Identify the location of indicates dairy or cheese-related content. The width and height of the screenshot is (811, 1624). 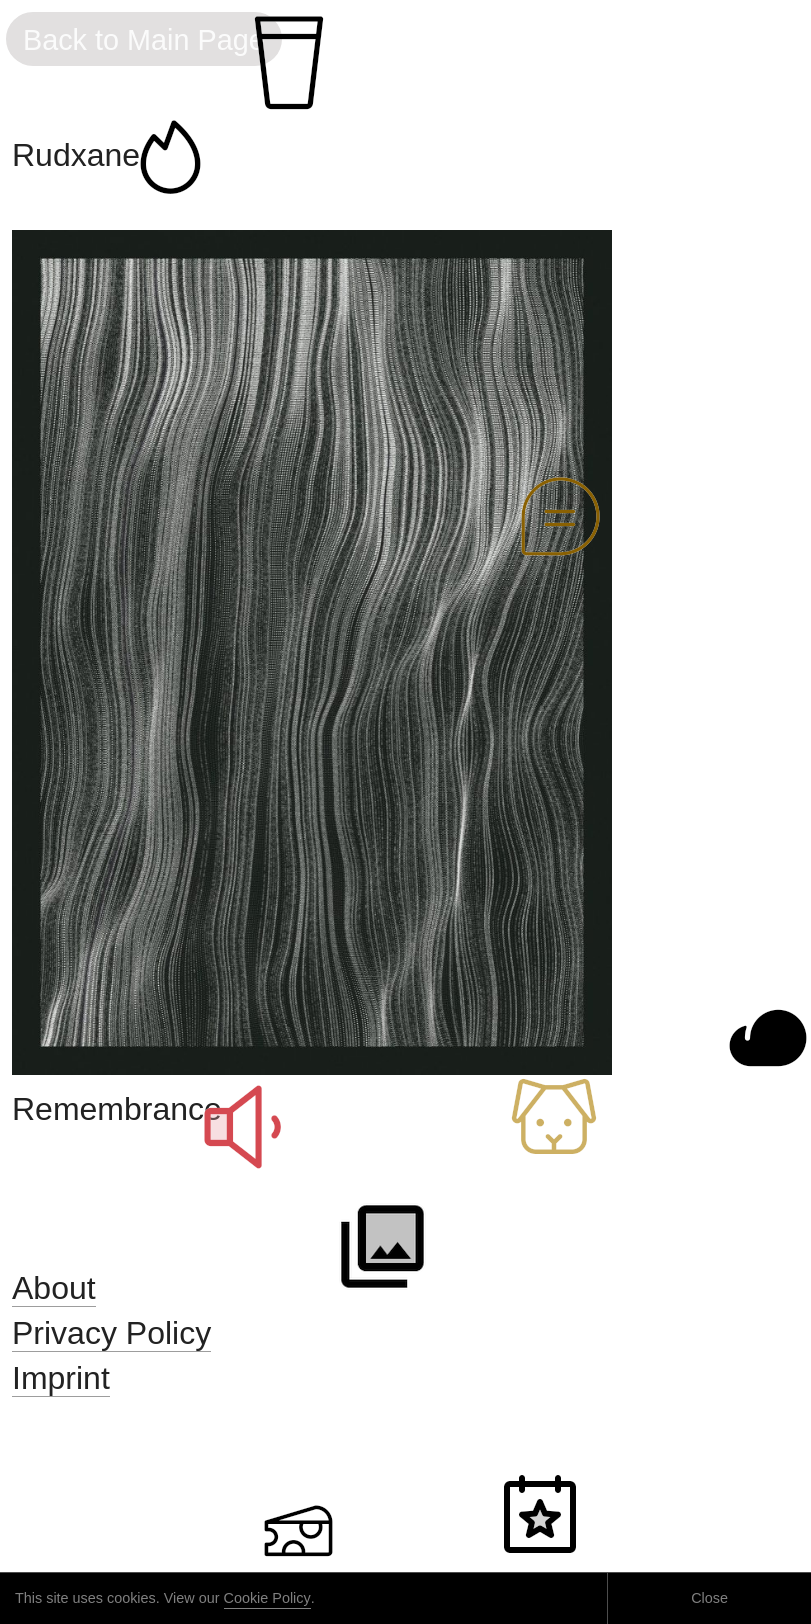
(298, 1534).